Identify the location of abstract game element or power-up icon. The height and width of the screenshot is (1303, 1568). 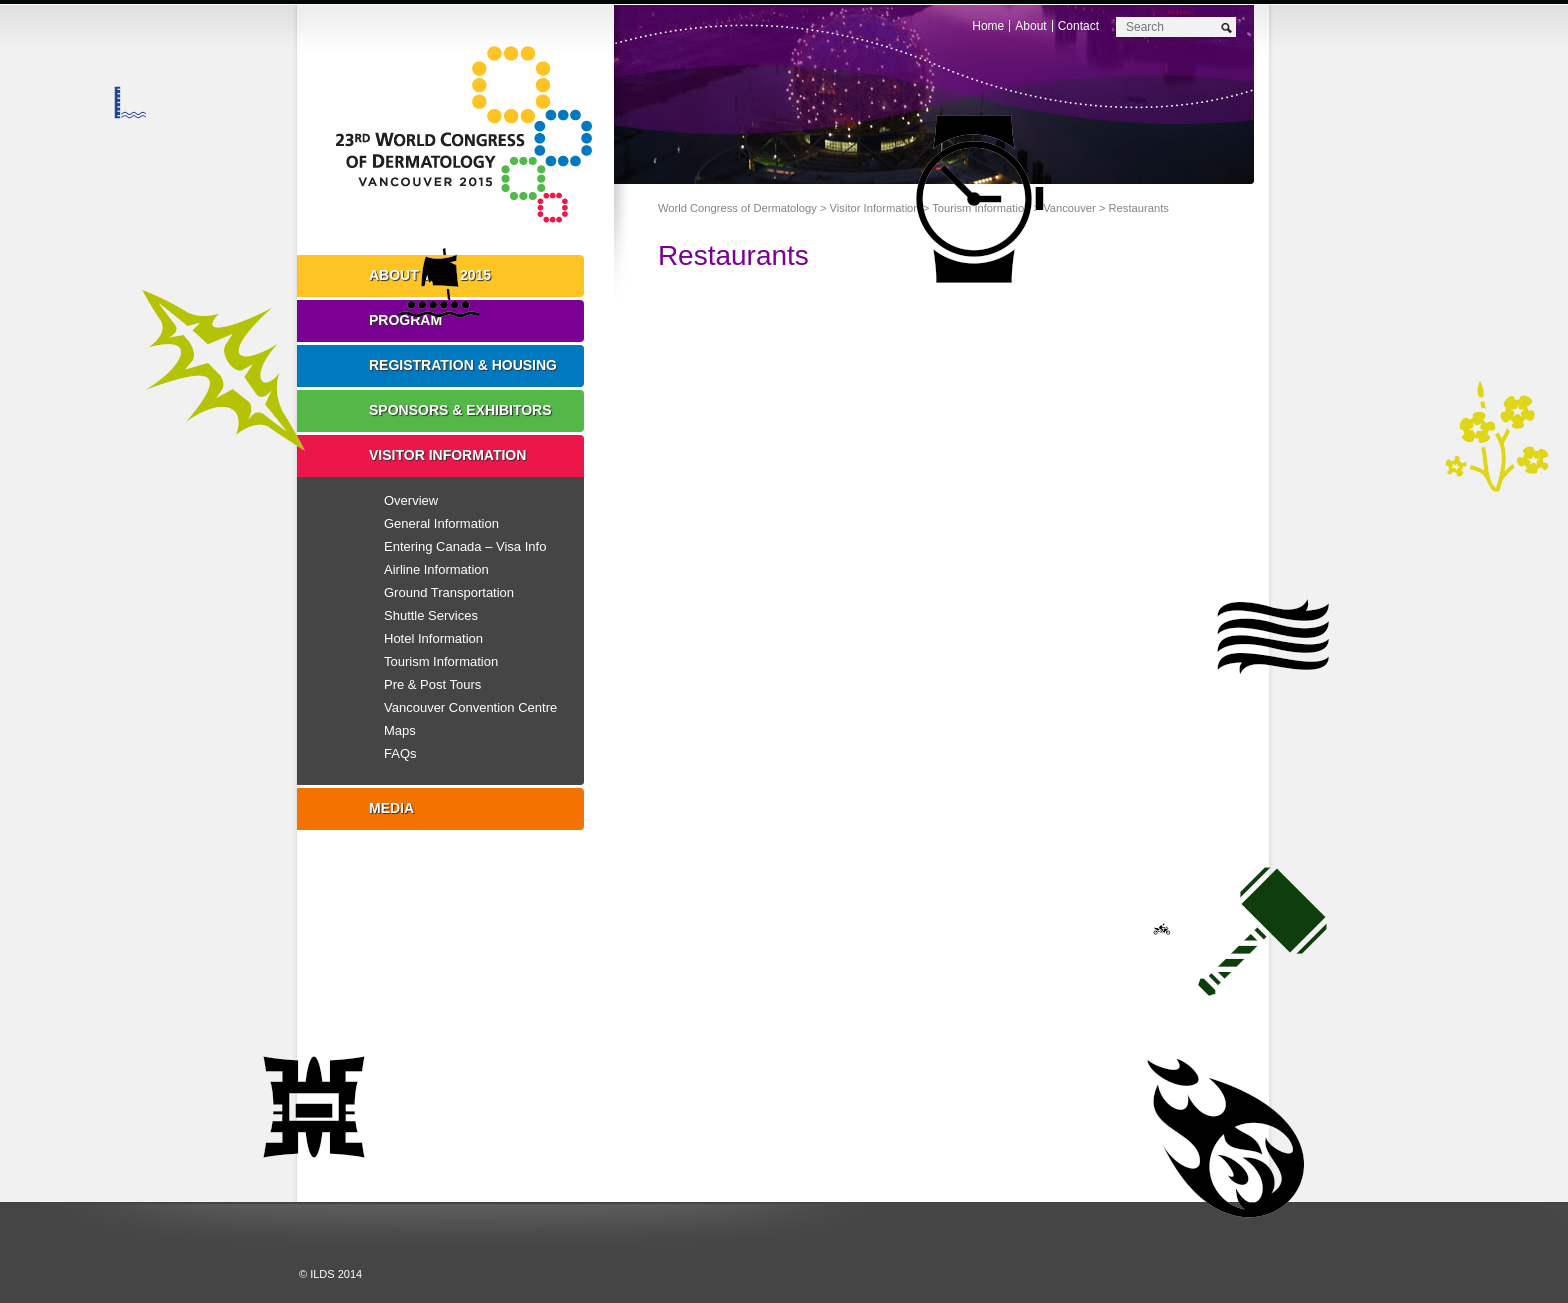
(314, 1107).